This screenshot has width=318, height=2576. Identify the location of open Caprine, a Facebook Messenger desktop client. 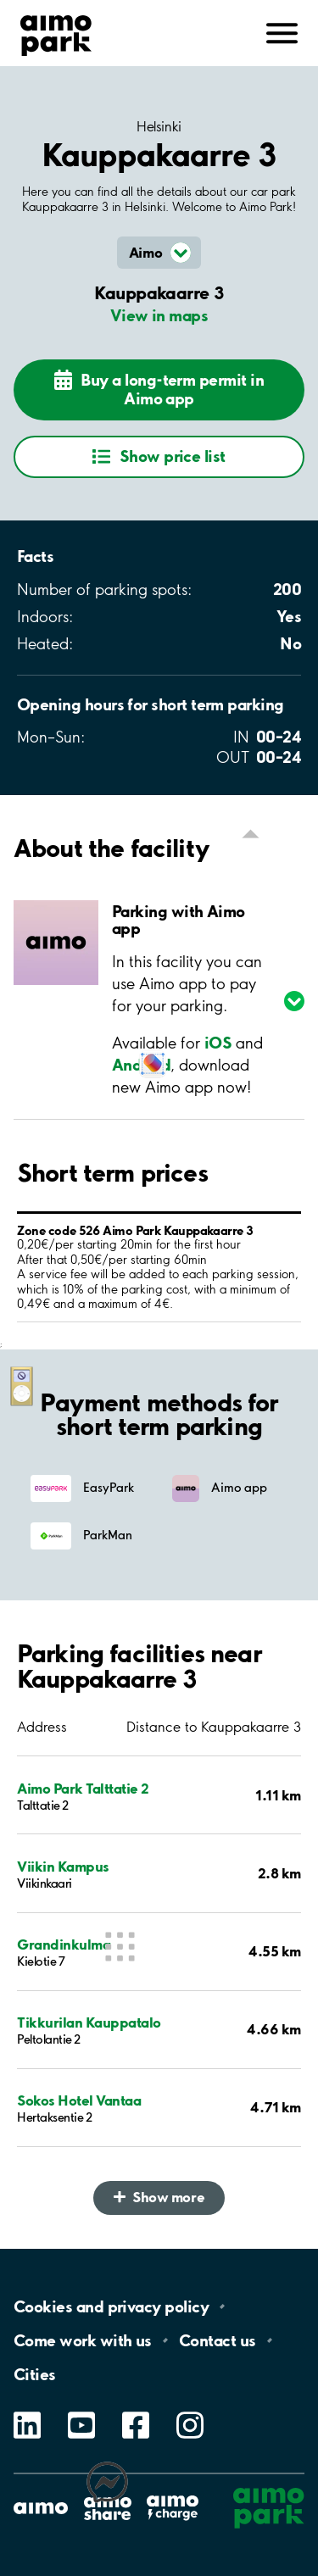
(107, 2482).